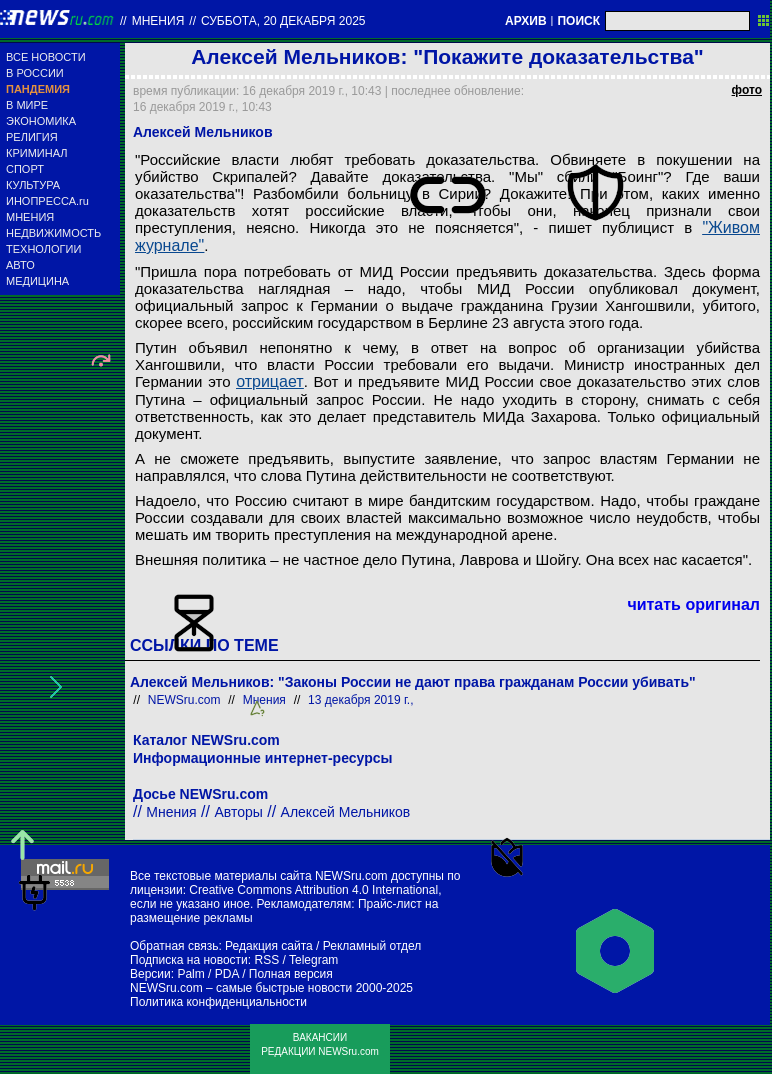 The height and width of the screenshot is (1074, 772). Describe the element at coordinates (595, 192) in the screenshot. I see `indicates partial security or protection status` at that location.